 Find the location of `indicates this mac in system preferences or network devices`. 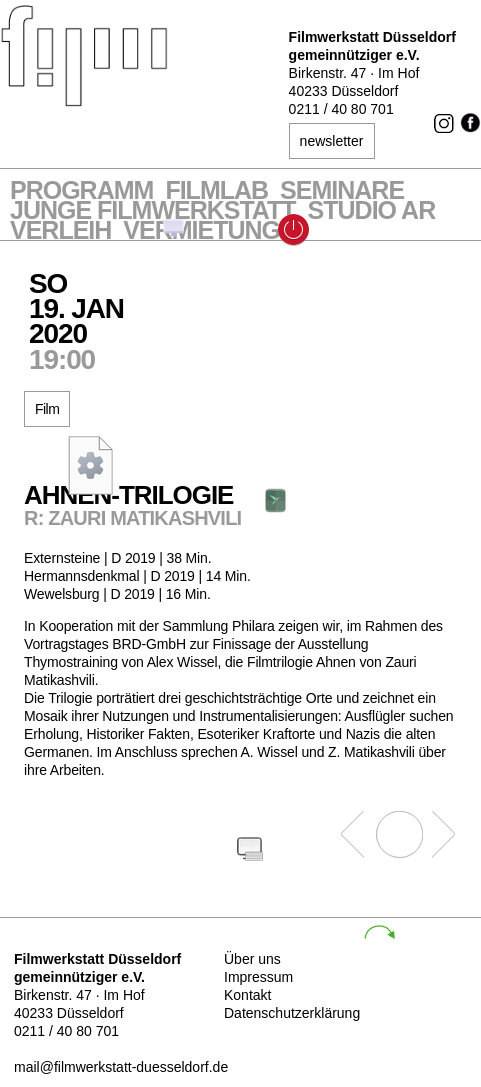

indicates this mac in system preferences or network devices is located at coordinates (173, 227).